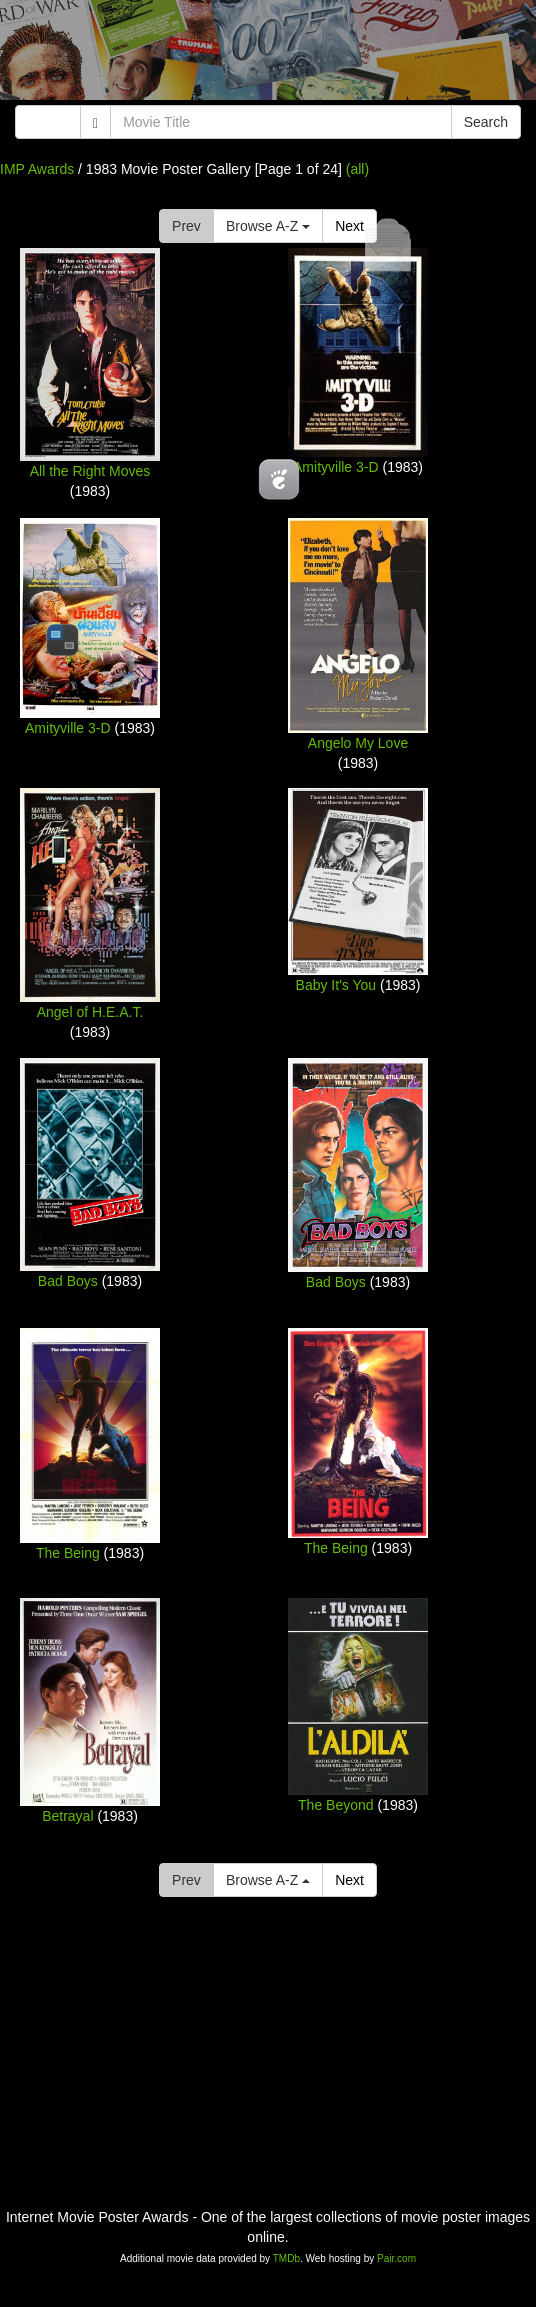 The width and height of the screenshot is (536, 2307). I want to click on access GNOME desktop configuration settings, so click(279, 480).